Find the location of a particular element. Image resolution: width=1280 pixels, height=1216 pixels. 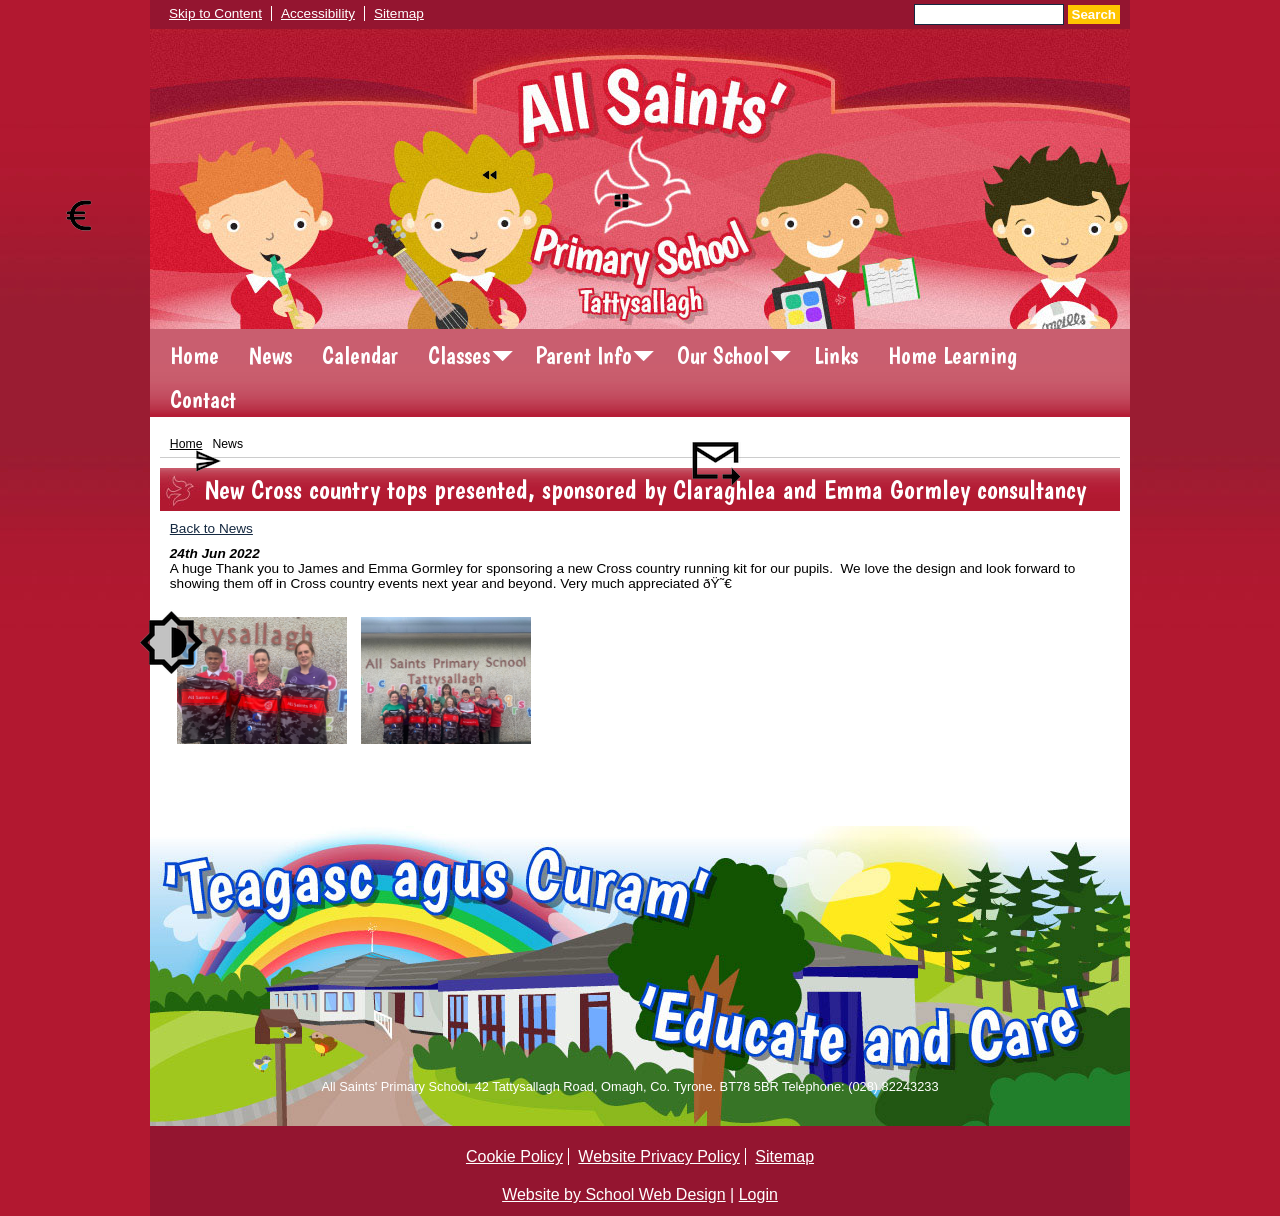

indicates euro currency or price is located at coordinates (80, 215).